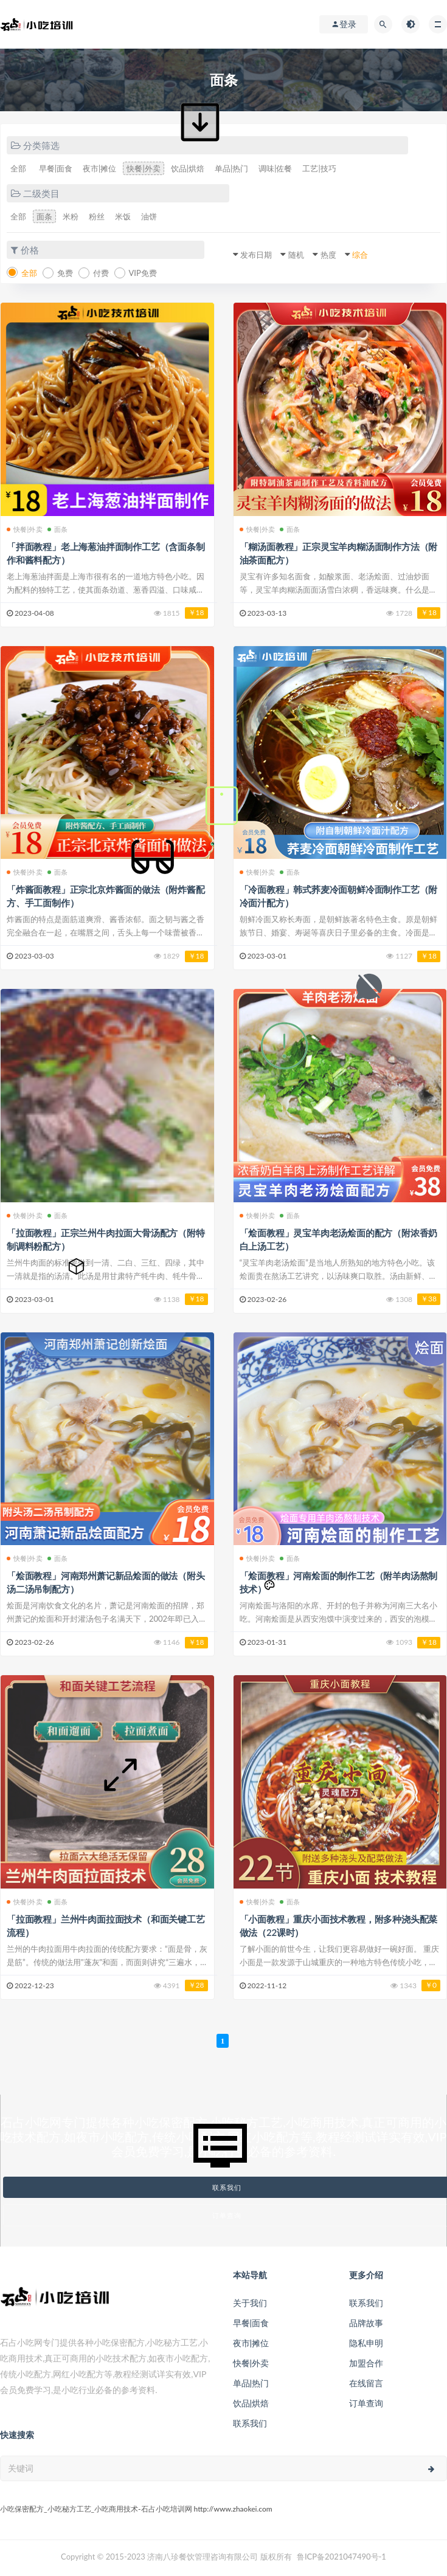  Describe the element at coordinates (221, 805) in the screenshot. I see `access tablet camera settings` at that location.